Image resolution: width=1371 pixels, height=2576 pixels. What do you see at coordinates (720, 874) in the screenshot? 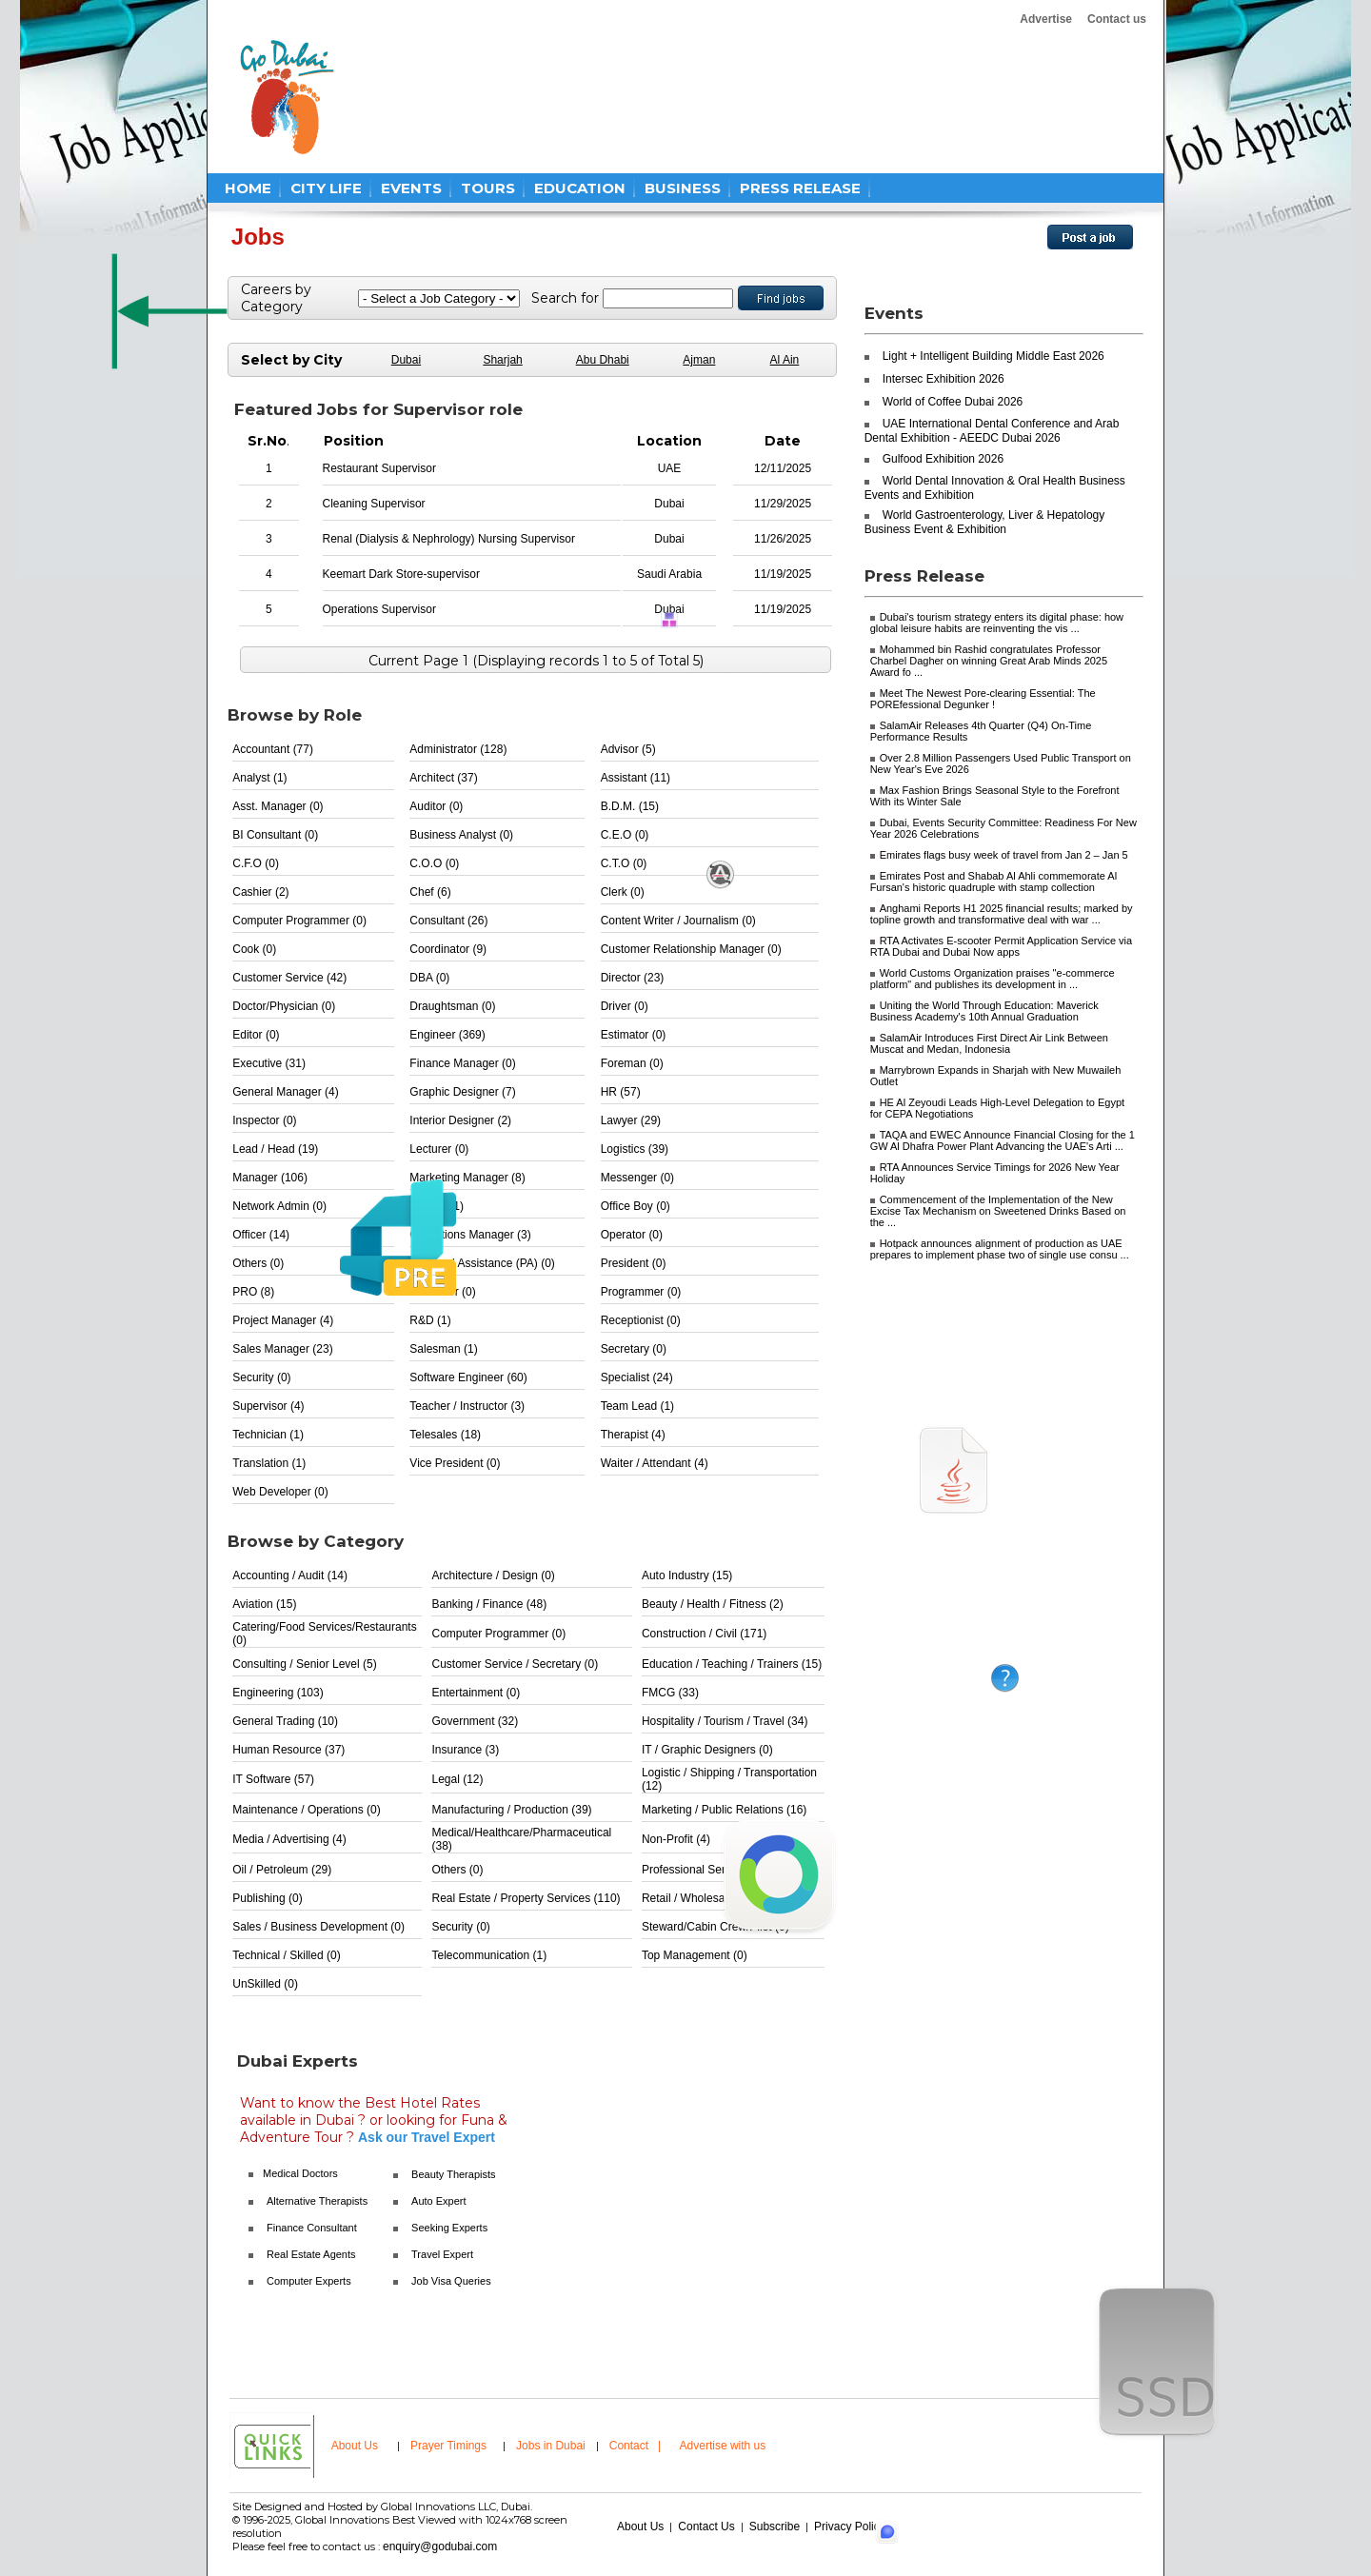
I see `check for system software updates` at bounding box center [720, 874].